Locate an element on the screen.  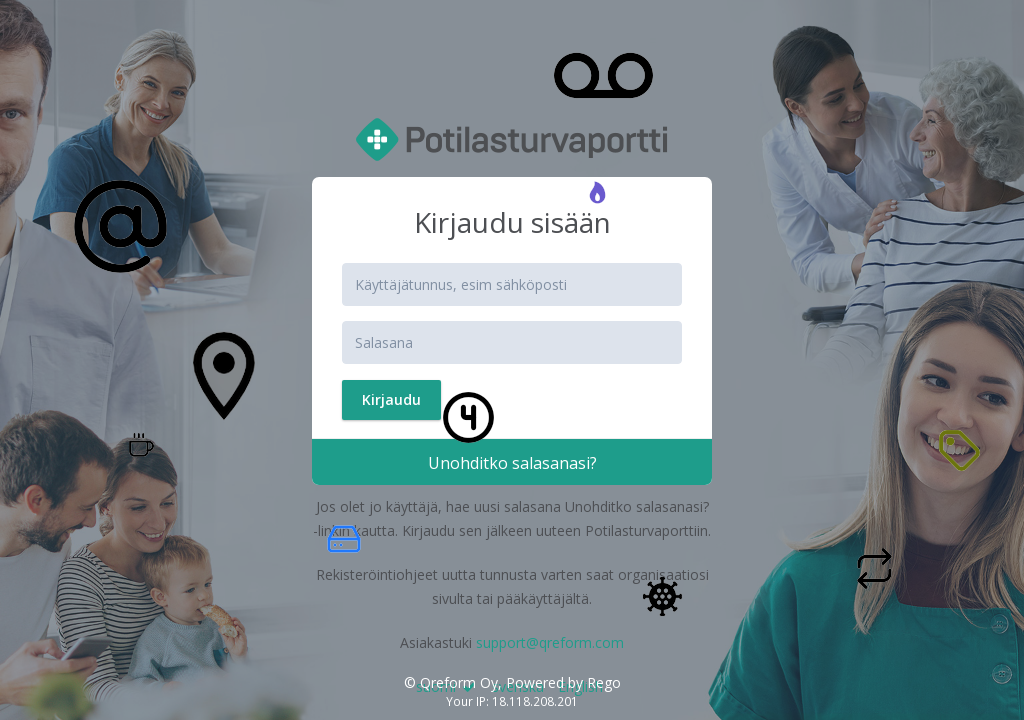
view current location on map is located at coordinates (224, 376).